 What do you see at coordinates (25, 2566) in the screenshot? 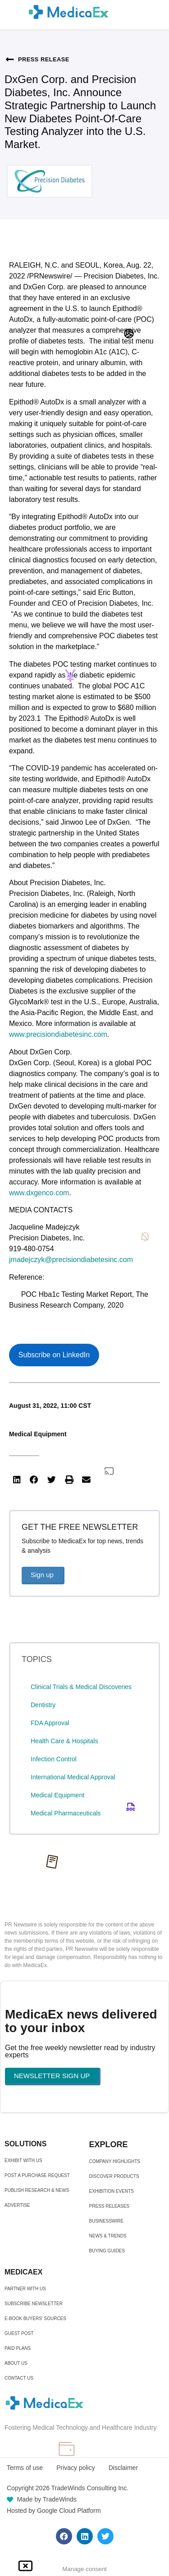
I see `close or dismiss a window` at bounding box center [25, 2566].